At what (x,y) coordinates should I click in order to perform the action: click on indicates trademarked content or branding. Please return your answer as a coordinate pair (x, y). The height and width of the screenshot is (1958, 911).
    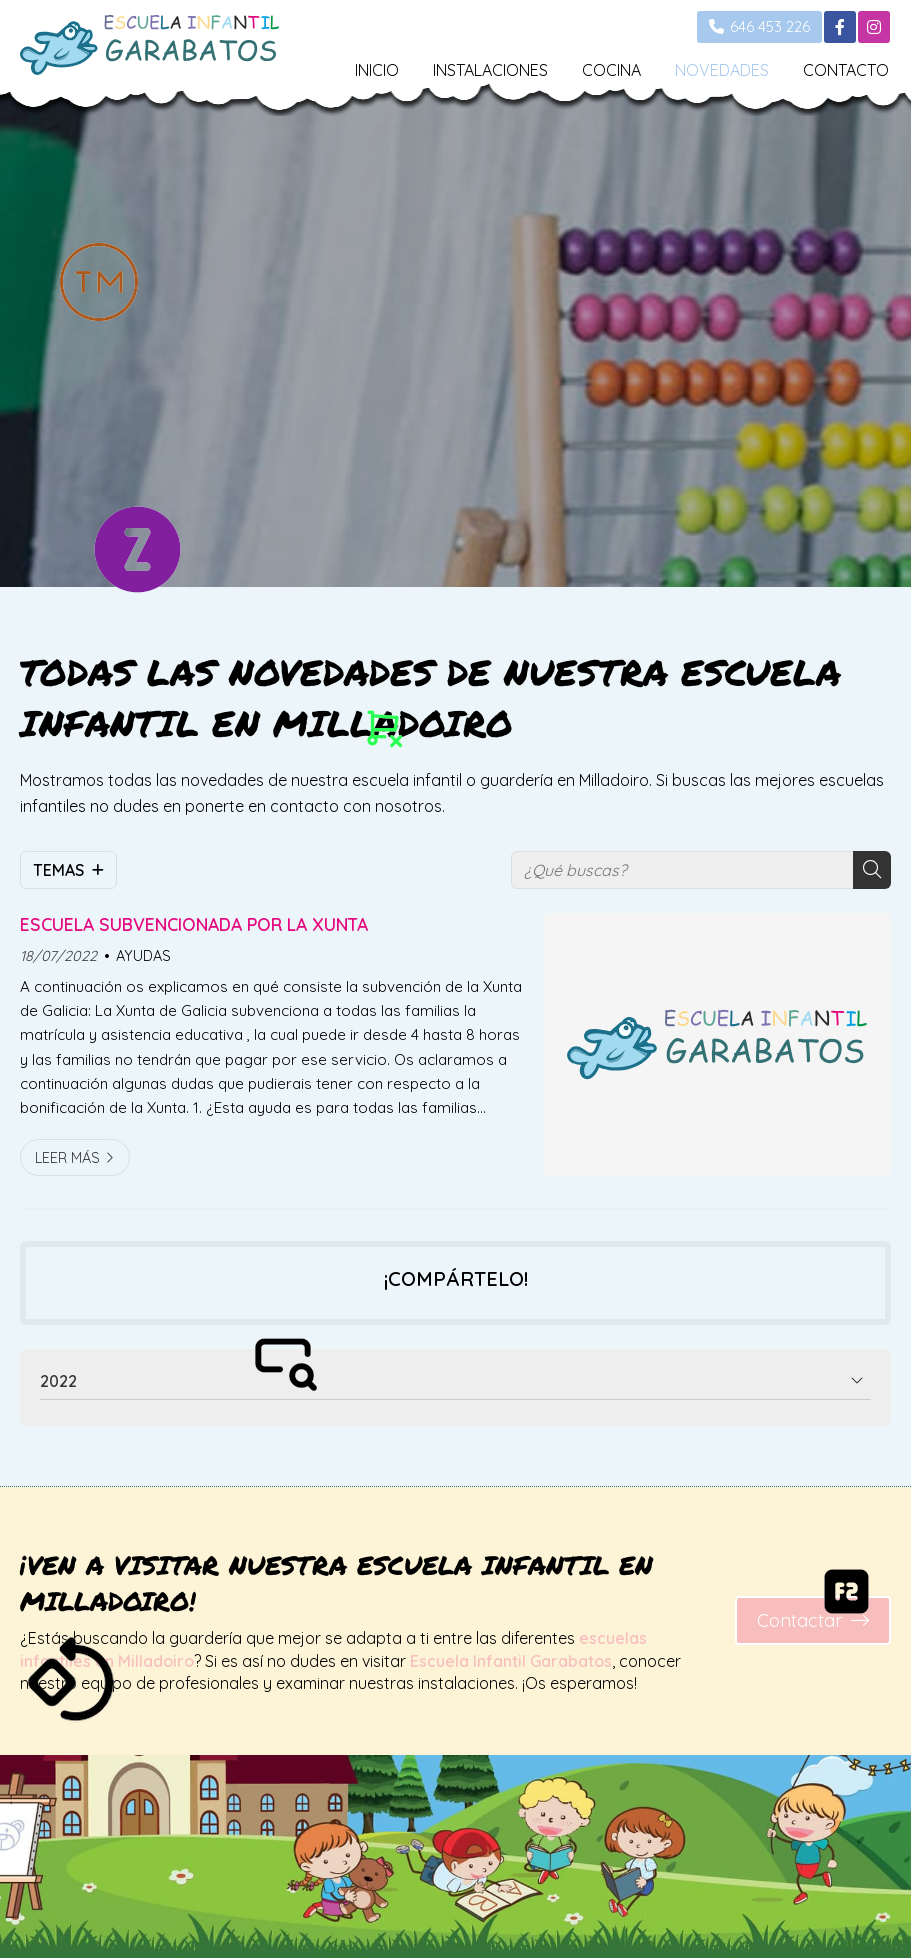
    Looking at the image, I should click on (99, 282).